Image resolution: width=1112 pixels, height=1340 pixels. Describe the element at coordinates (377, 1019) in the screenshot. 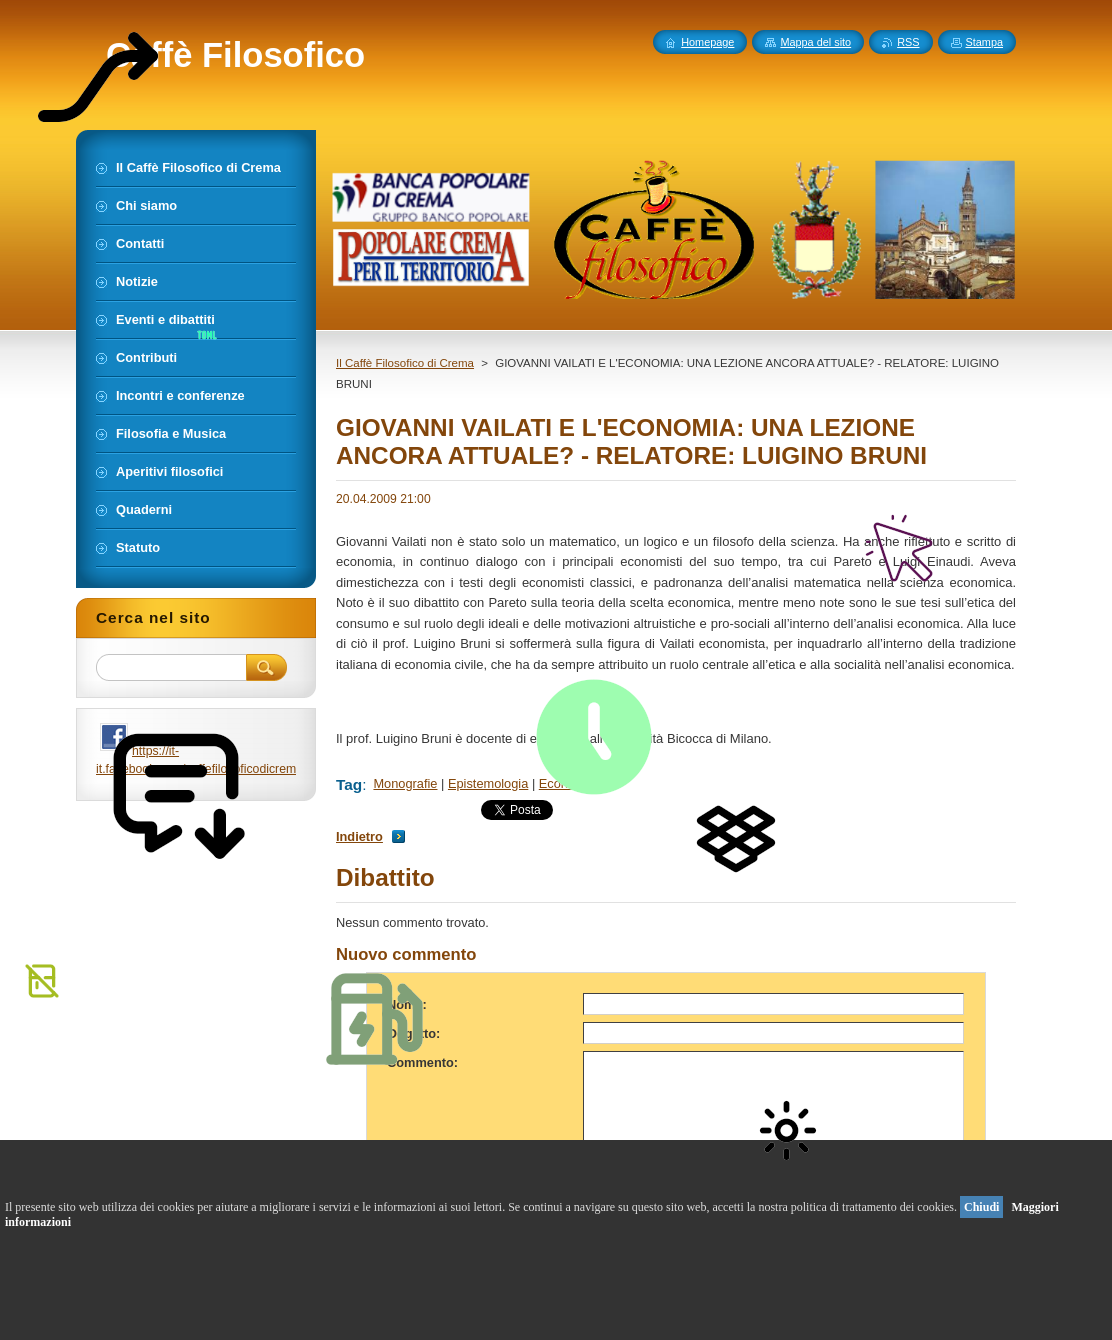

I see `find nearby electric vehicle charging stations` at that location.